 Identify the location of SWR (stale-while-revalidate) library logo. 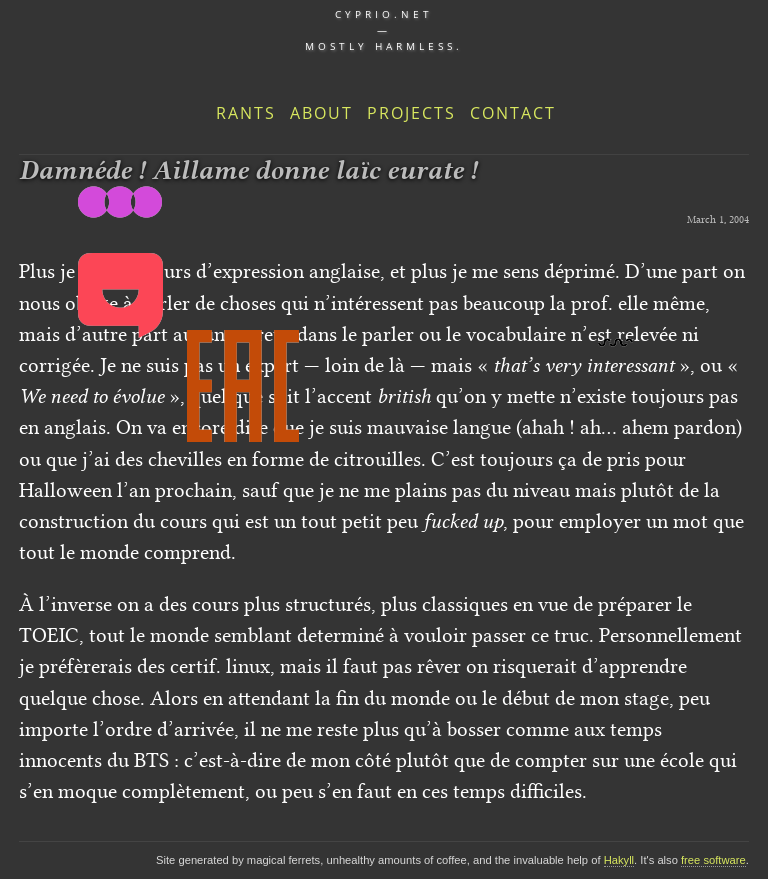
(615, 342).